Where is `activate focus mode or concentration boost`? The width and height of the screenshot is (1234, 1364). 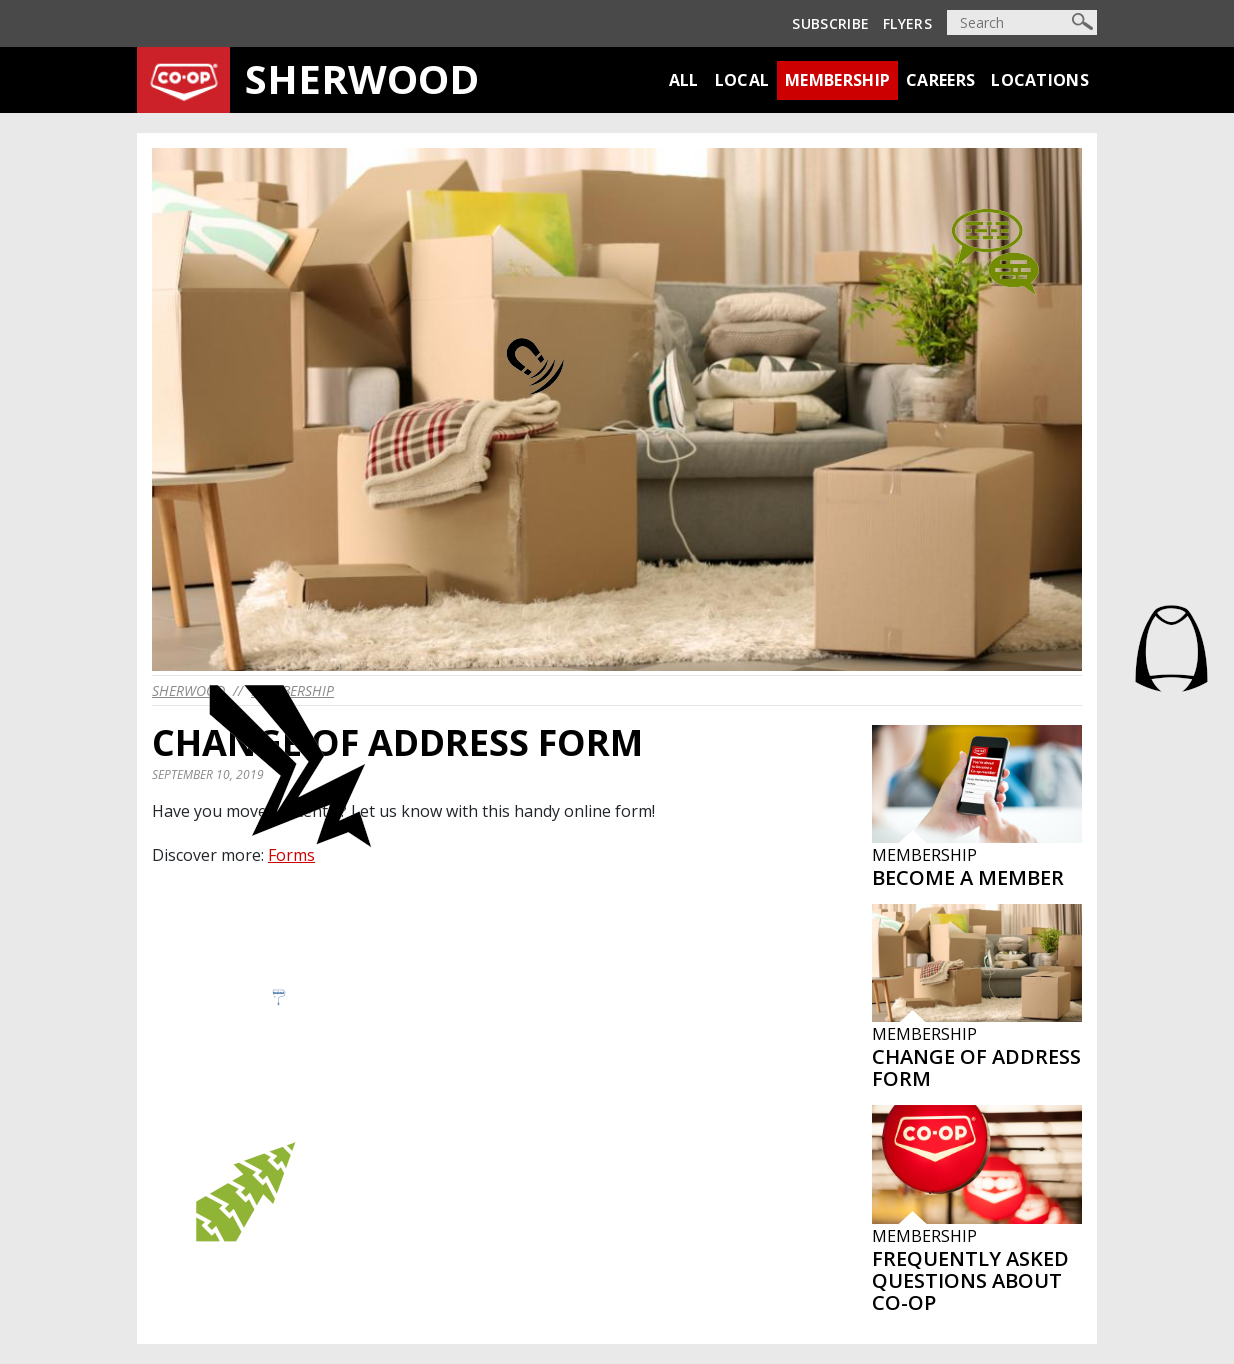
activate focus mode or concentration boost is located at coordinates (289, 765).